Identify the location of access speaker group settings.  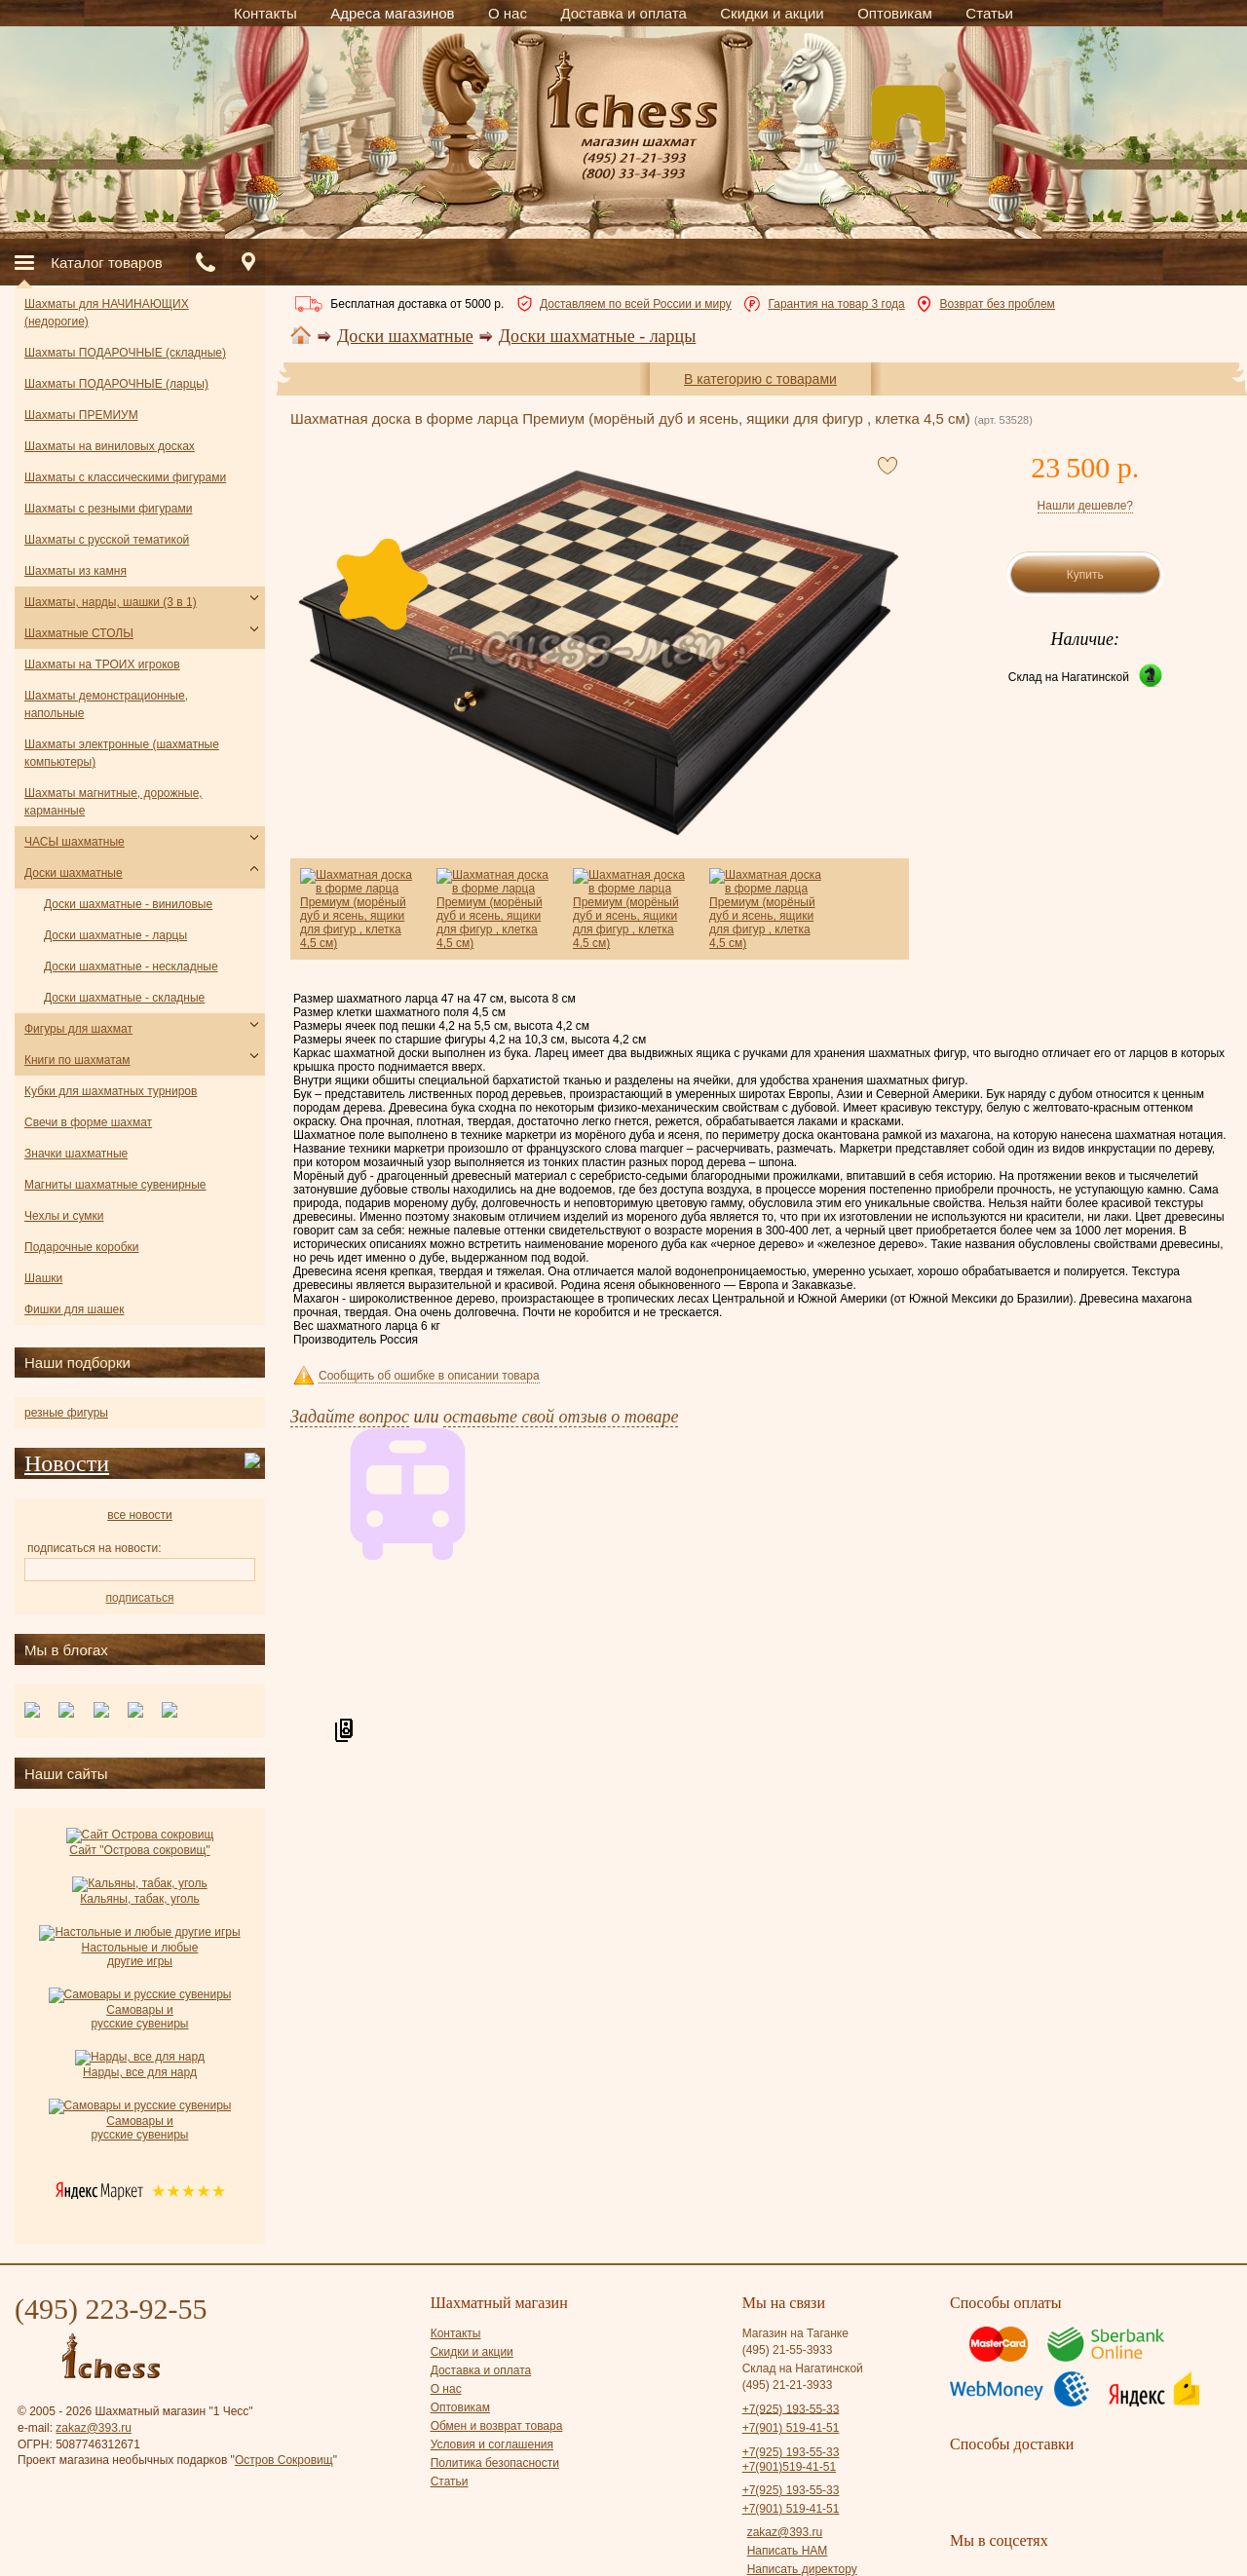
(344, 1730).